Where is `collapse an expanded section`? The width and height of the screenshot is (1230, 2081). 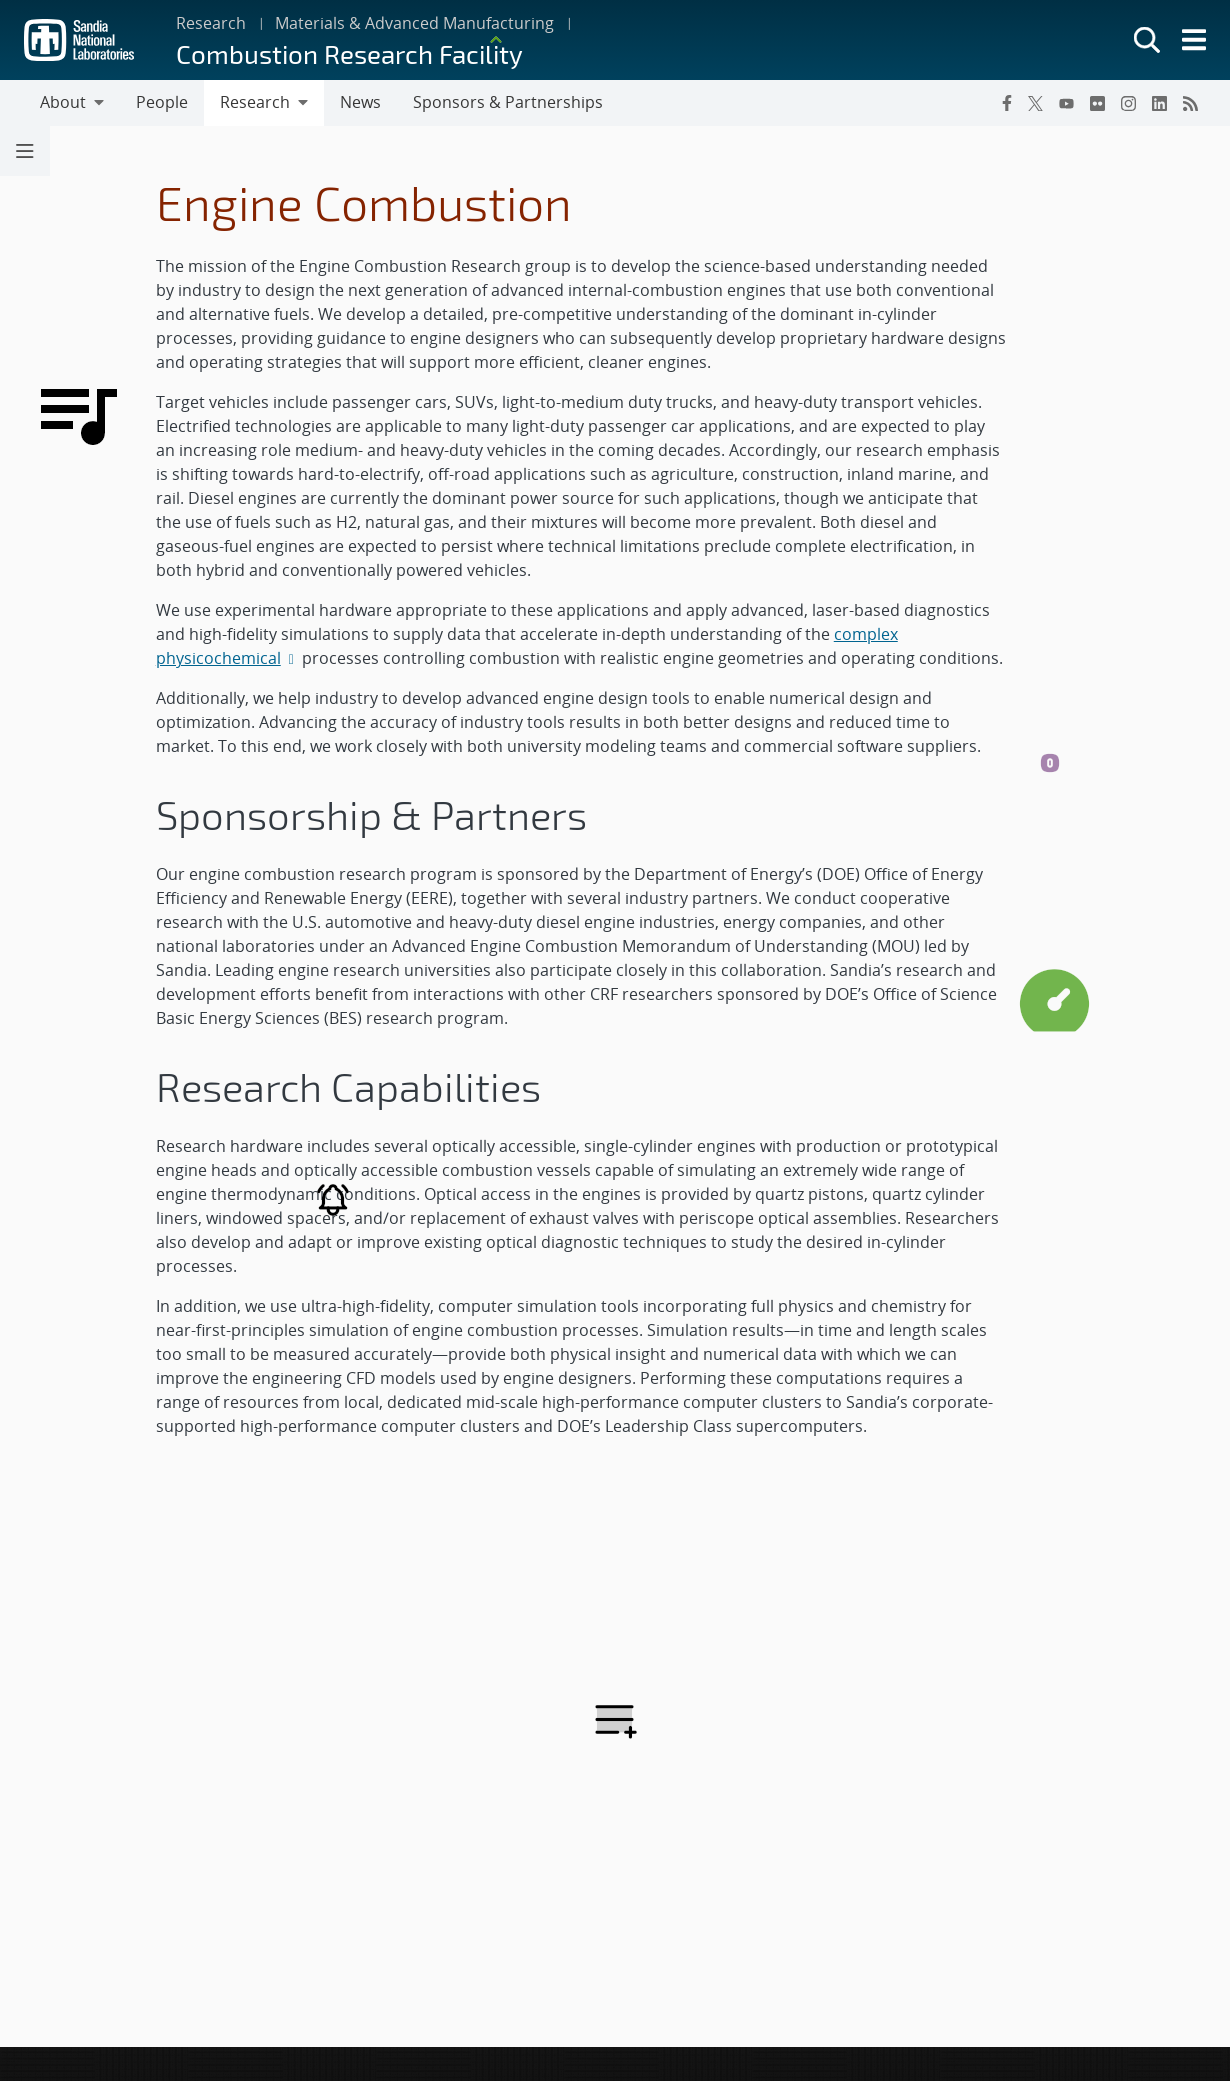 collapse an expanded section is located at coordinates (496, 40).